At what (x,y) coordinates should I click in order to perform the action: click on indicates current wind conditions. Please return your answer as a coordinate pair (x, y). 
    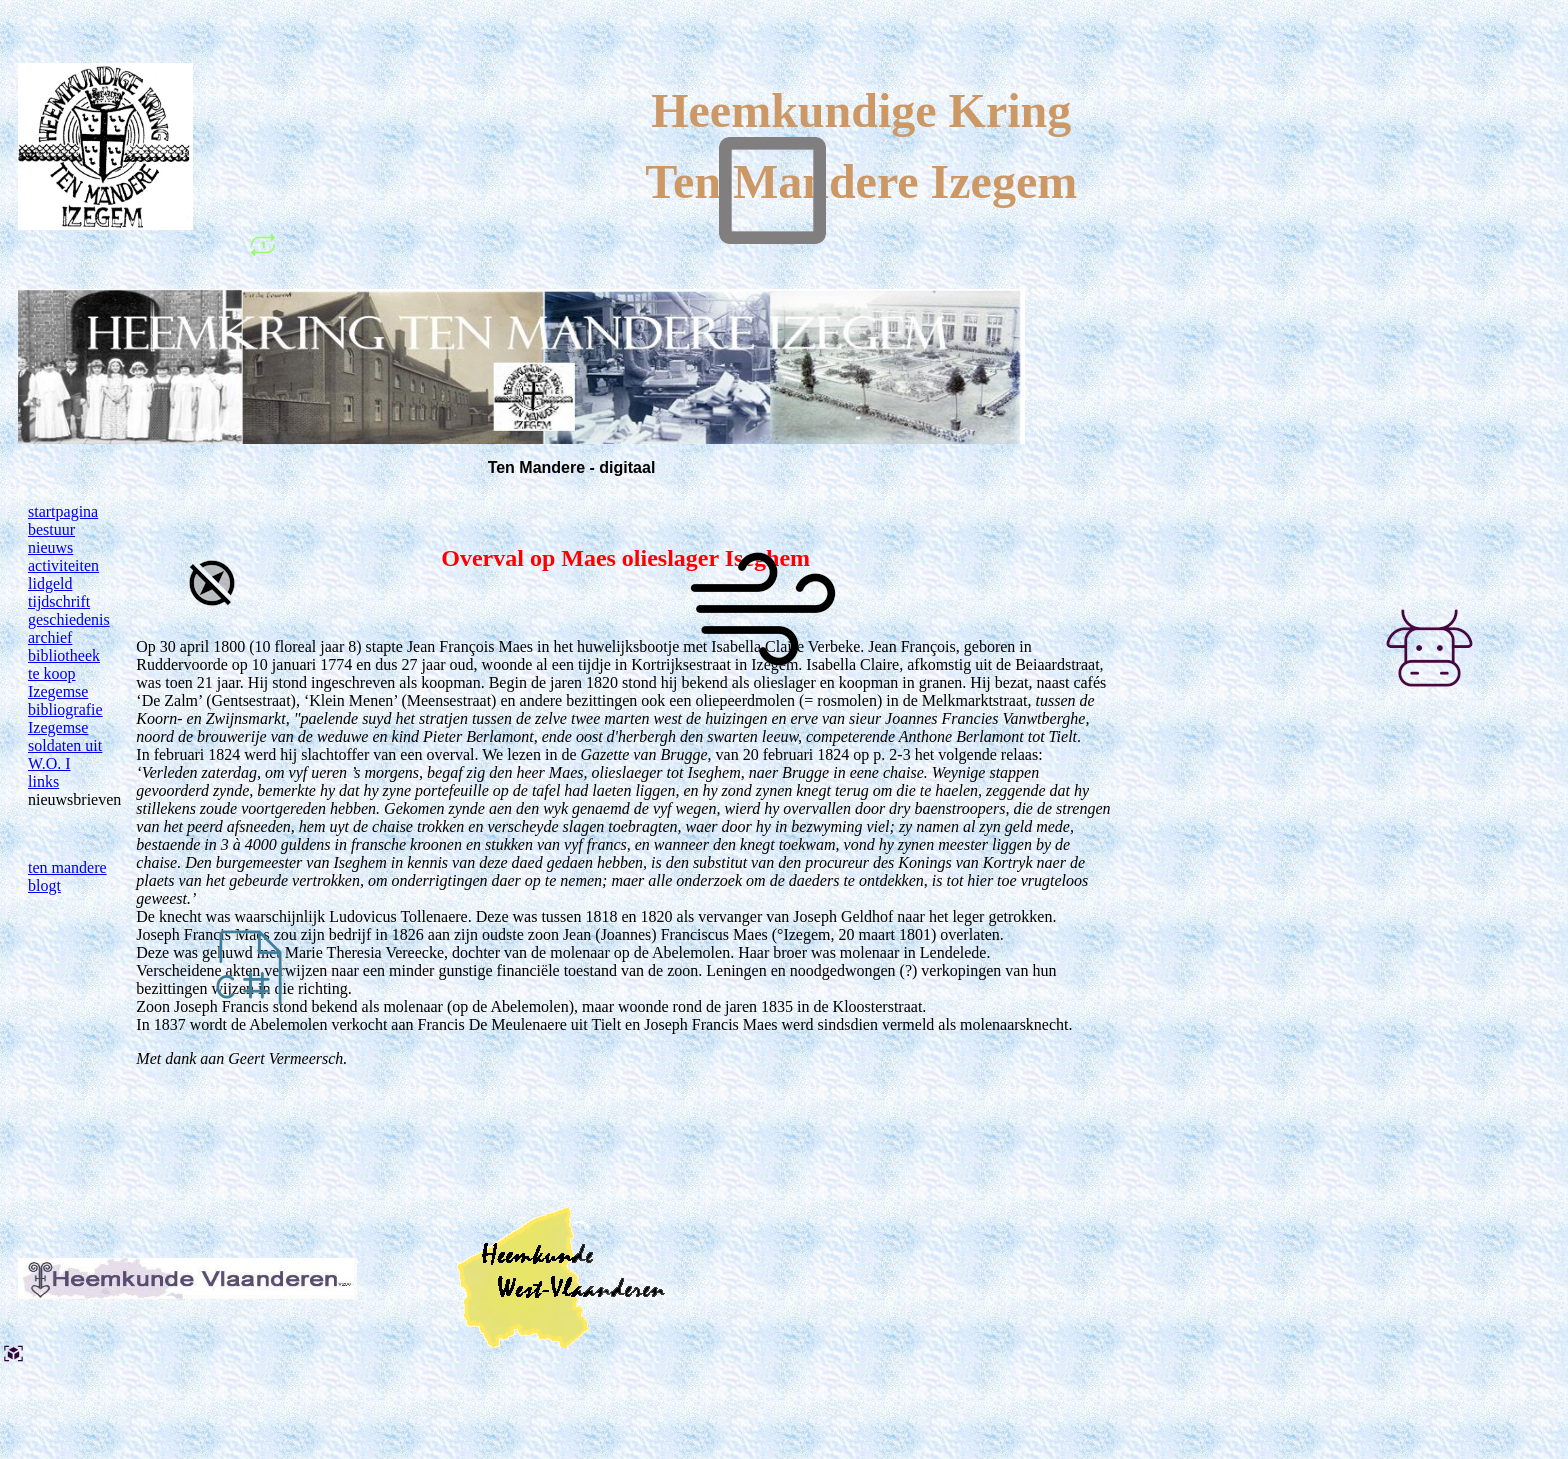
    Looking at the image, I should click on (763, 609).